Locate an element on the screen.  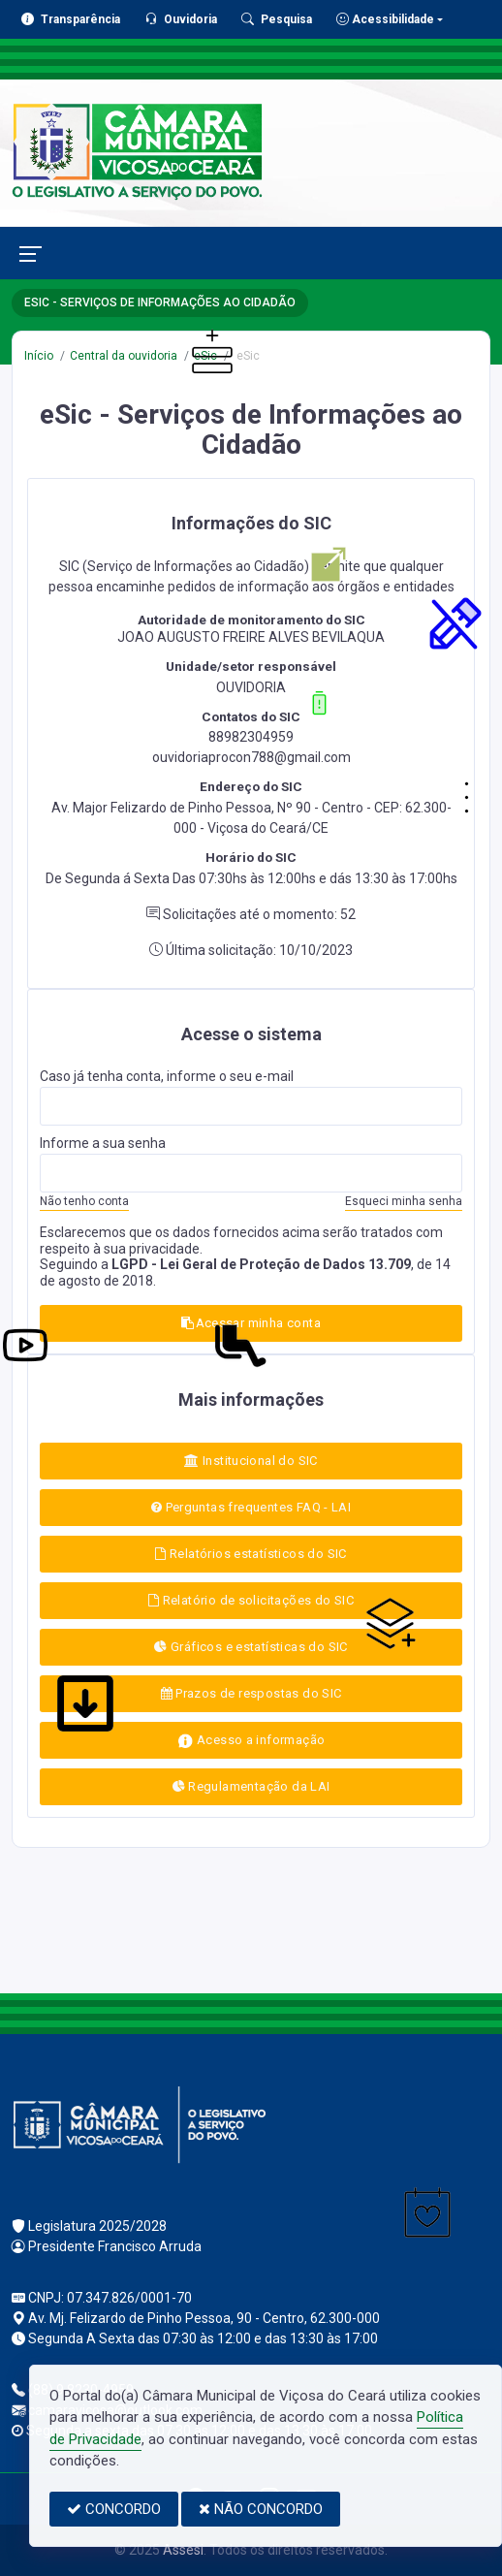
open link in new window is located at coordinates (329, 564).